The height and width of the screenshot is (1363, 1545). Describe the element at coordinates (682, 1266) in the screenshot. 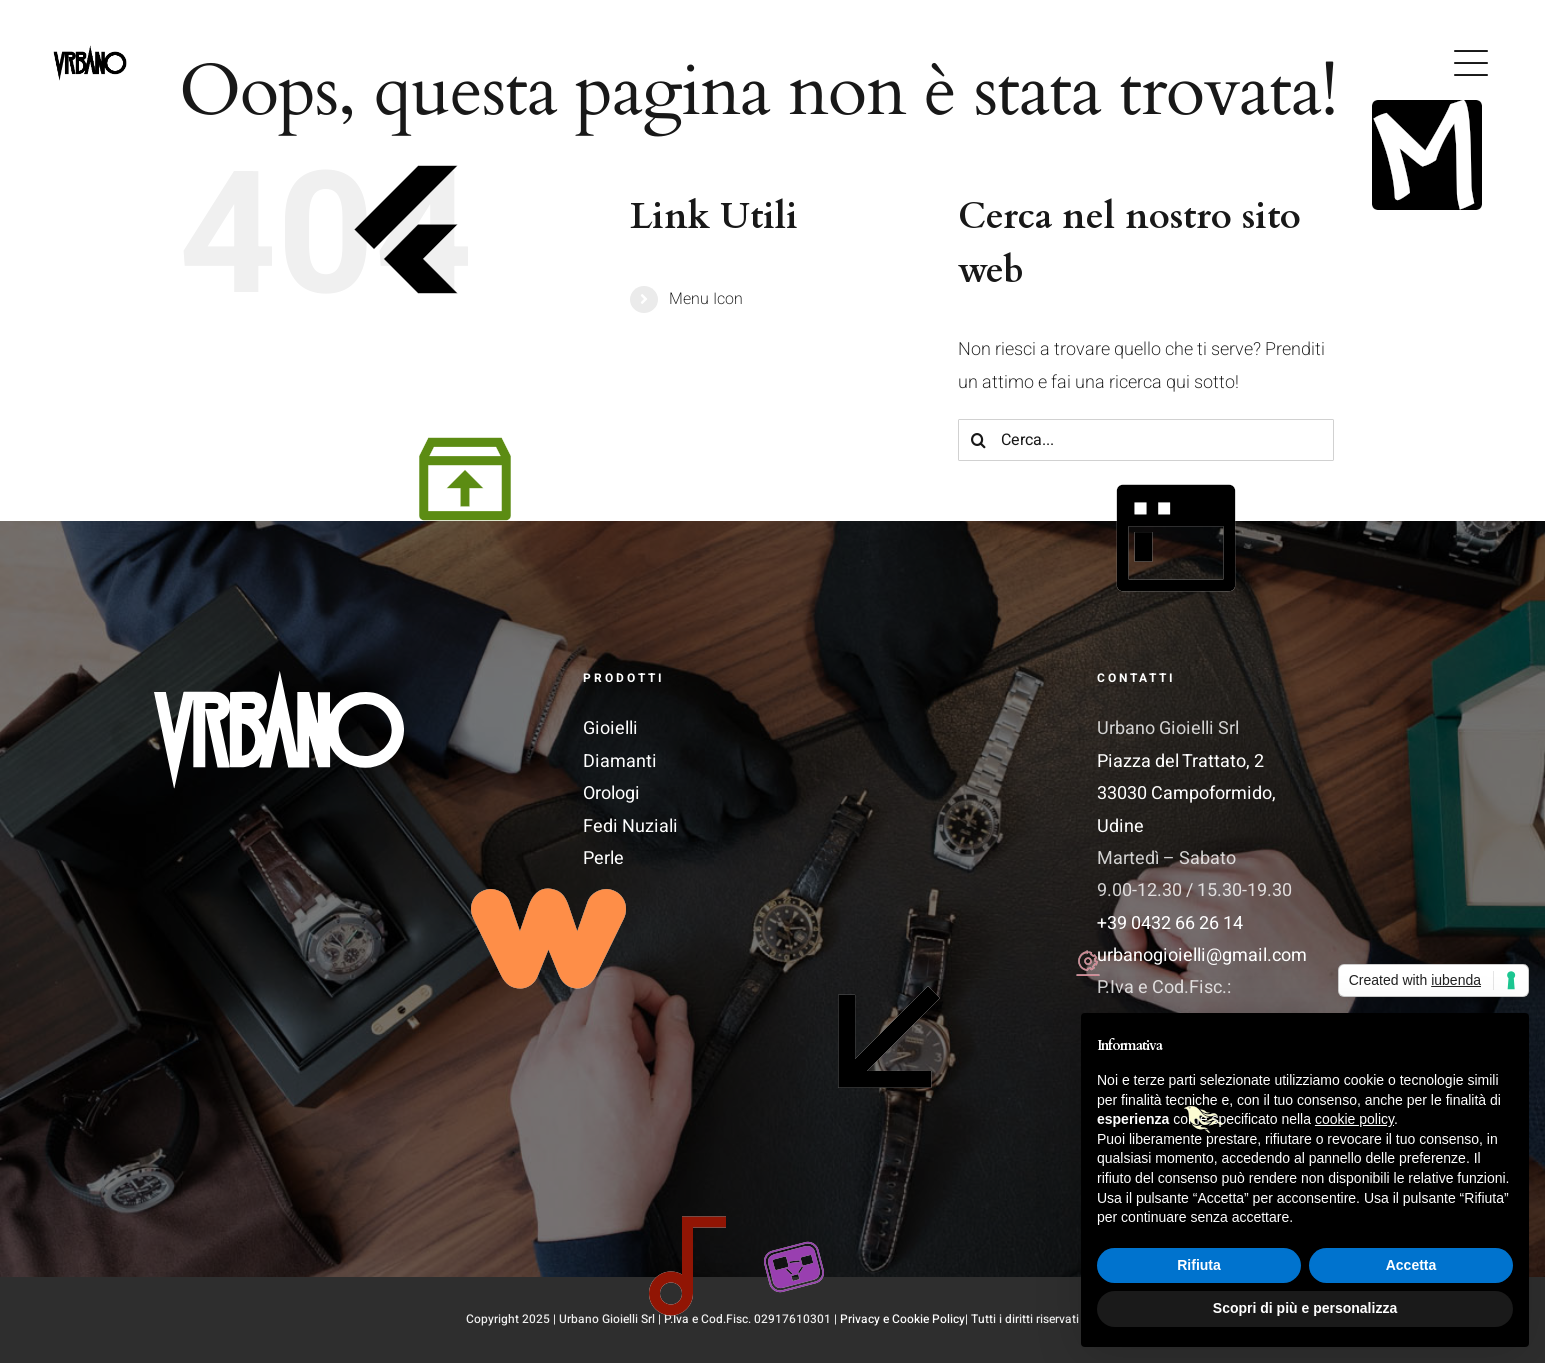

I see `access music library or audio files` at that location.